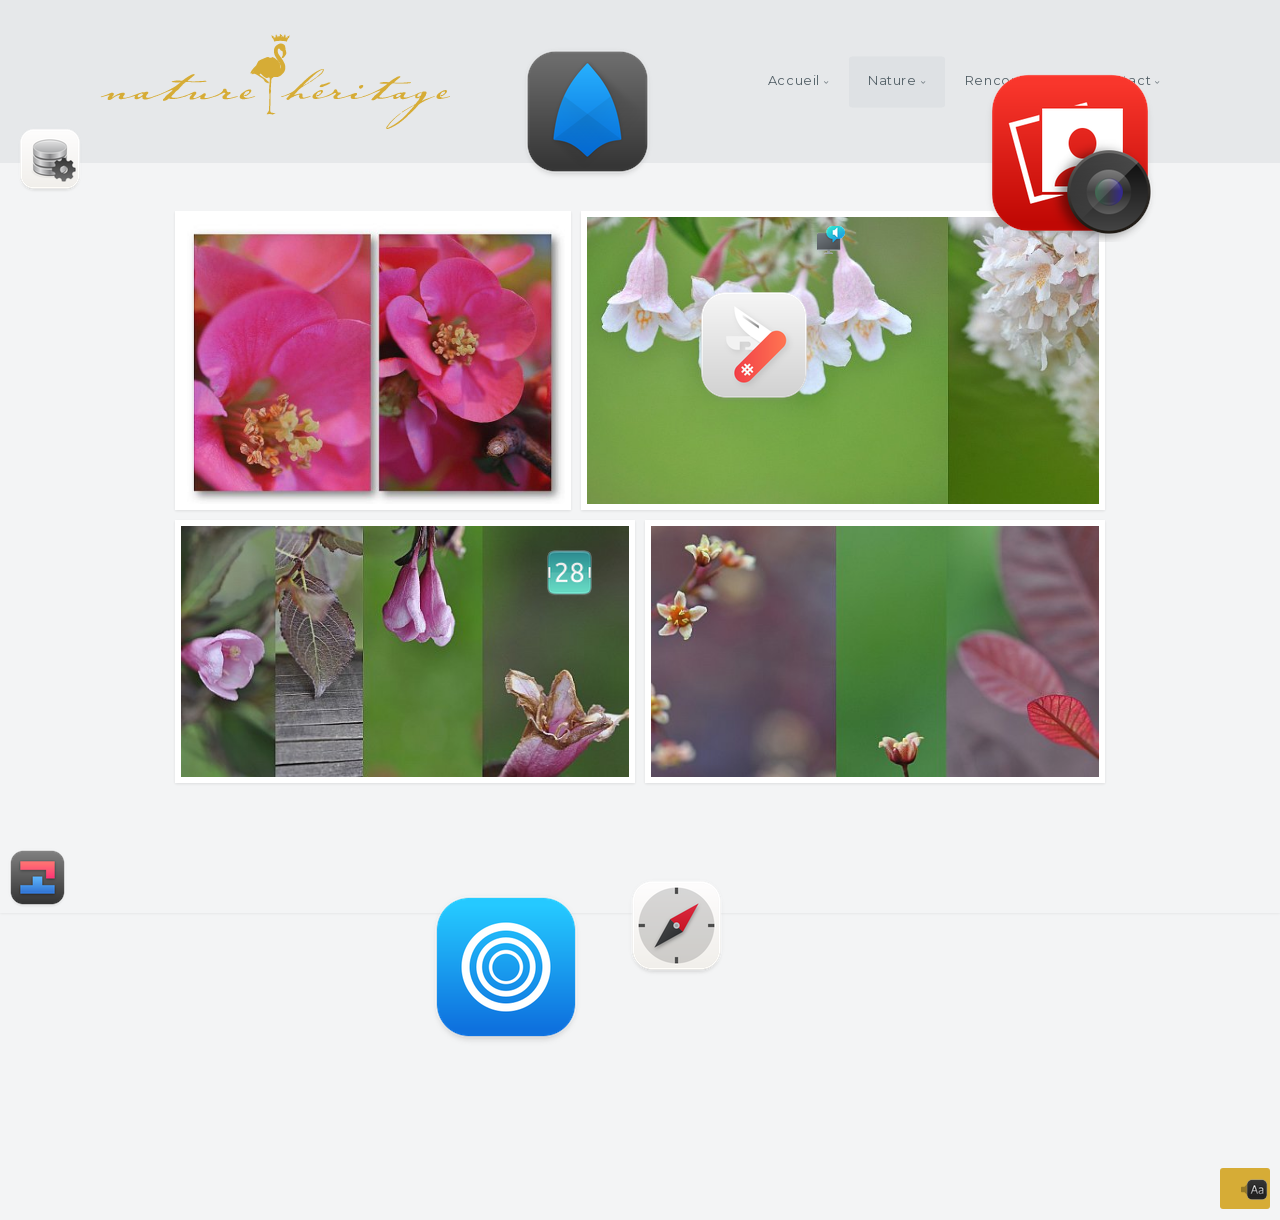 The image size is (1280, 1220). What do you see at coordinates (831, 240) in the screenshot?
I see `open the narrator accessibility app` at bounding box center [831, 240].